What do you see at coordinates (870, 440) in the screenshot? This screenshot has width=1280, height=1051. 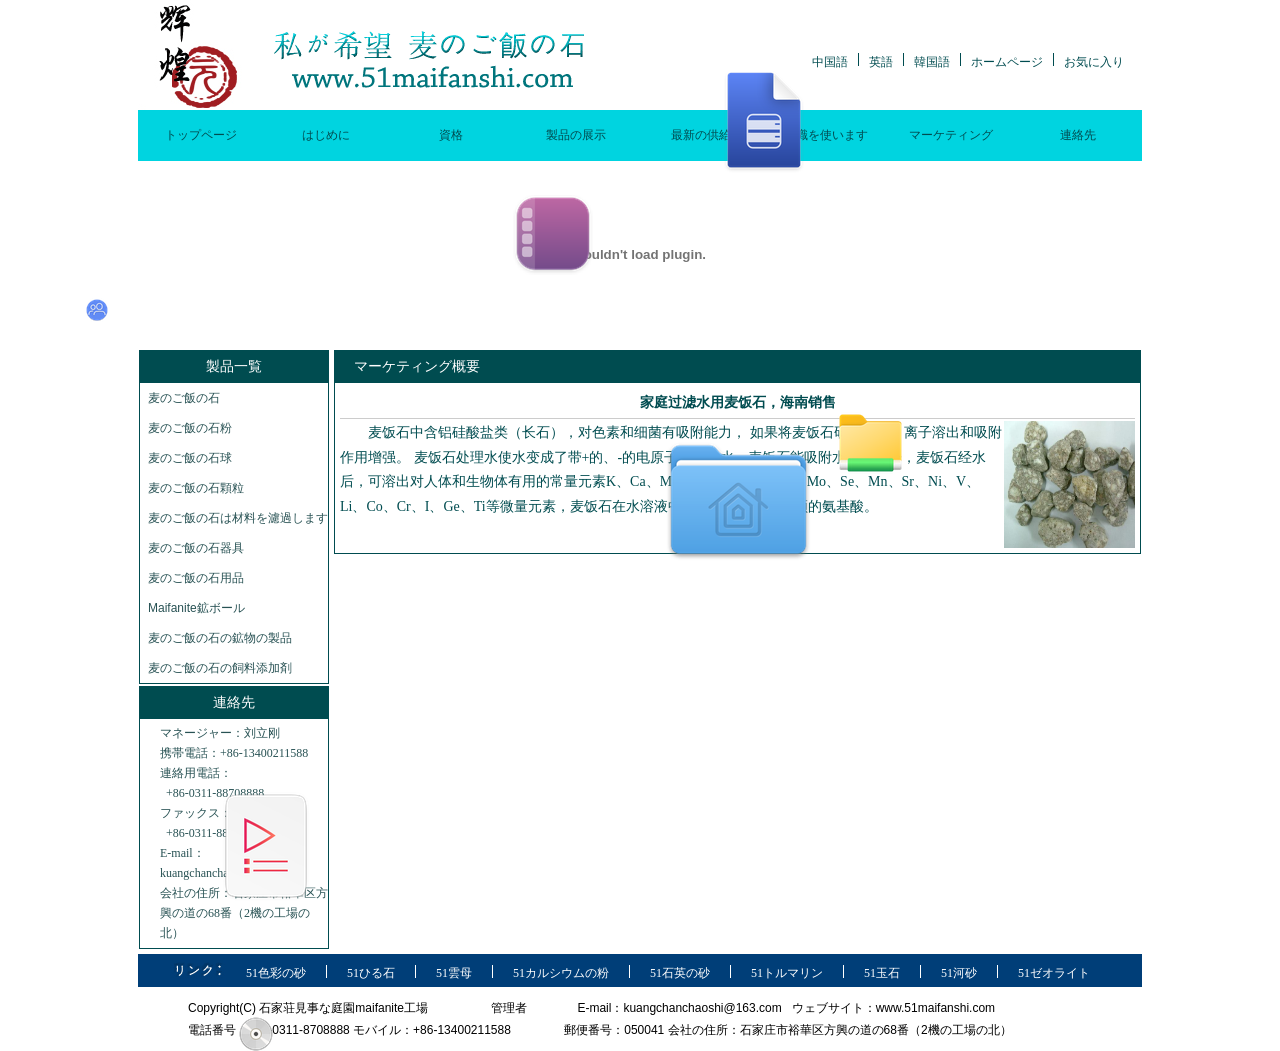 I see `access shared network folder` at bounding box center [870, 440].